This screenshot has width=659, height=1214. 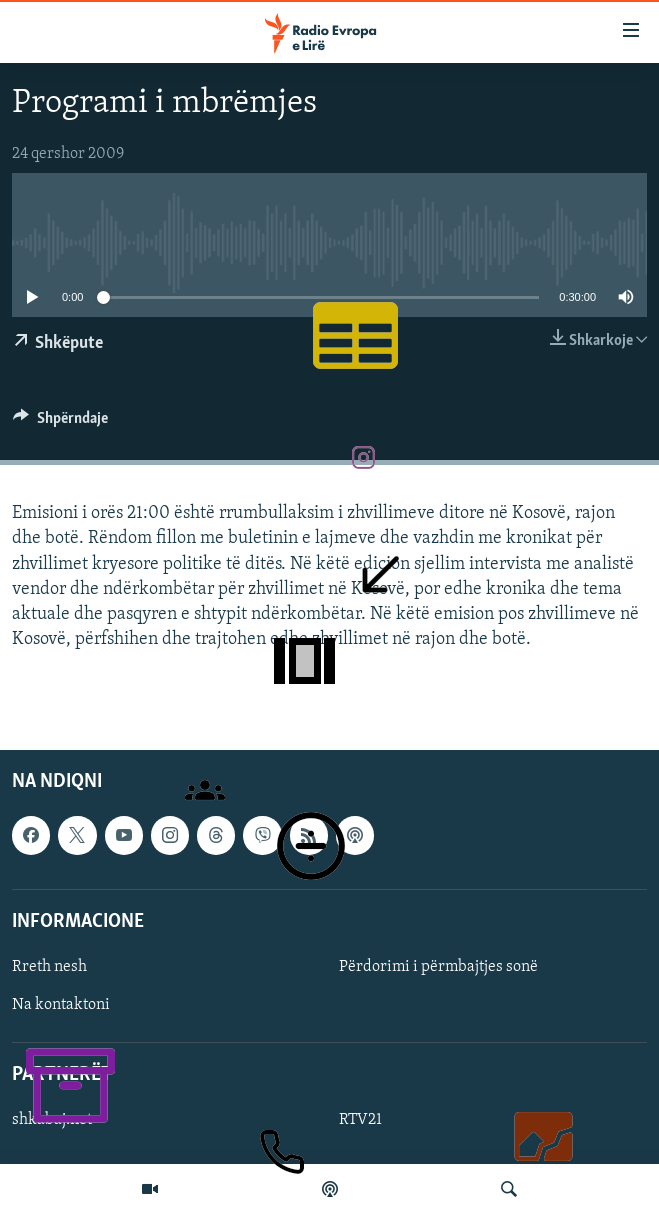 I want to click on archive this item, so click(x=70, y=1085).